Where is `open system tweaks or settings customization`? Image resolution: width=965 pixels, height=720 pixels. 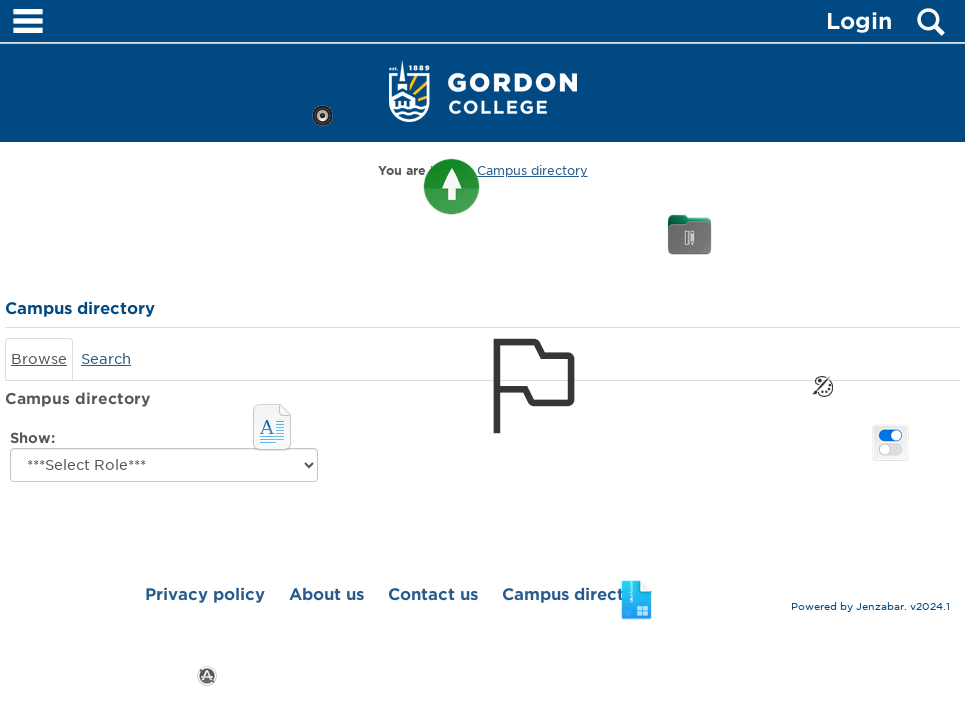 open system tweaks or settings customization is located at coordinates (890, 442).